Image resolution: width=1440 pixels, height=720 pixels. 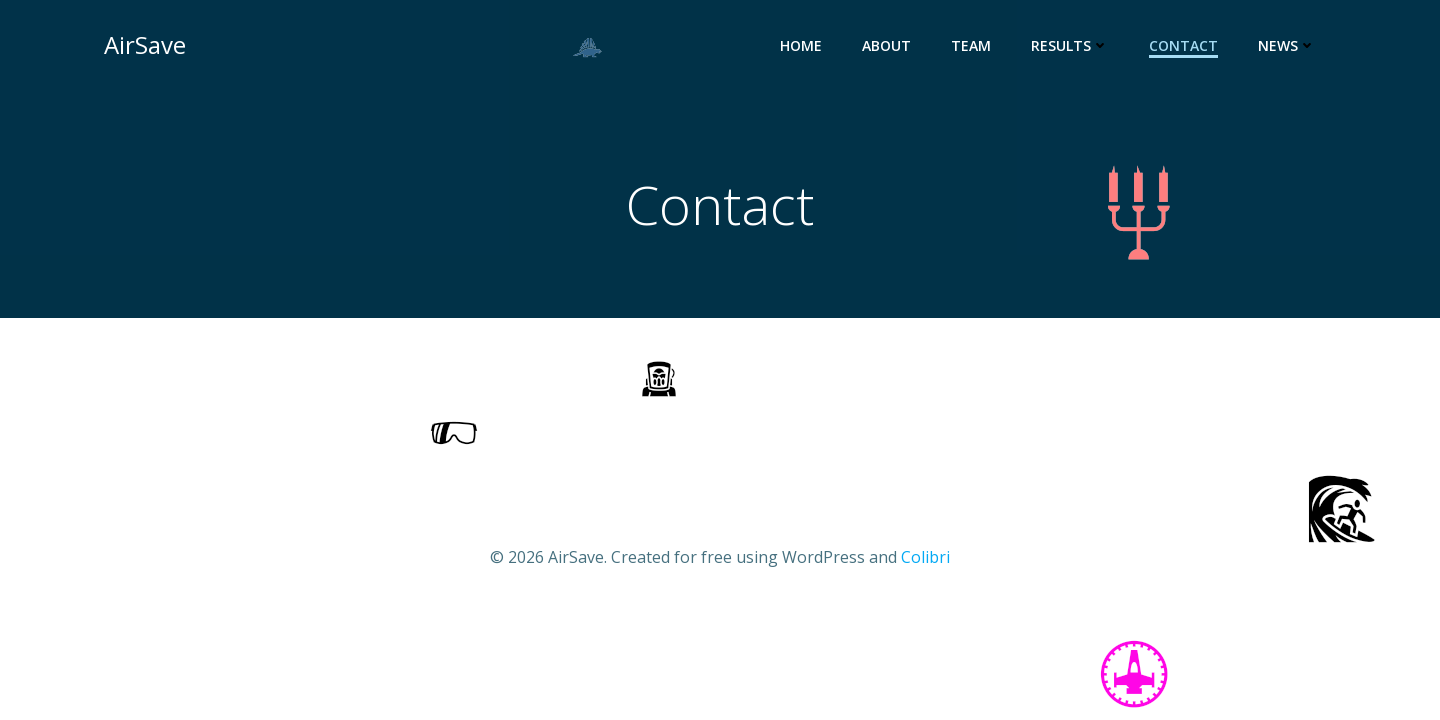 I want to click on indicates hazardous material or contamination zone, so click(x=659, y=378).